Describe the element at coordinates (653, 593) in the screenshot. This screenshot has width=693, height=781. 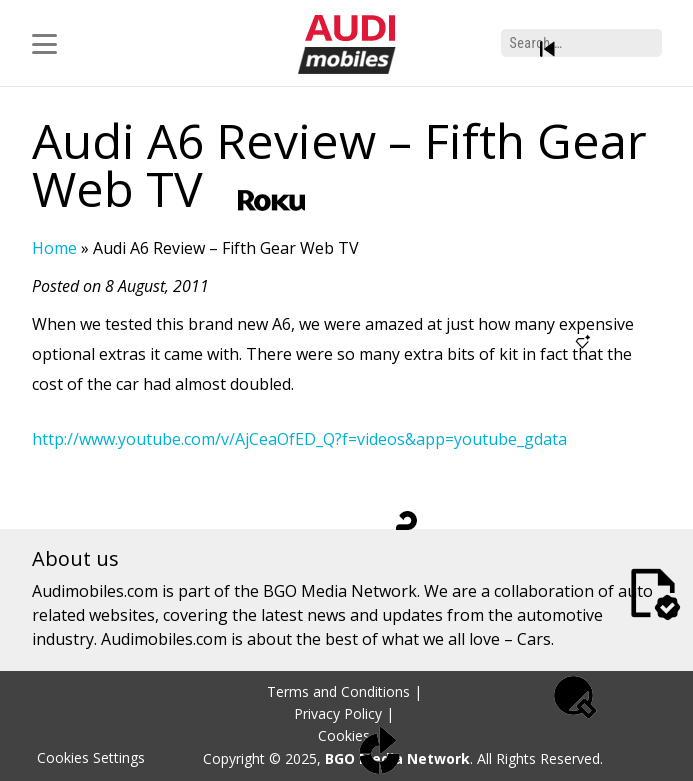
I see `view verified contract document` at that location.